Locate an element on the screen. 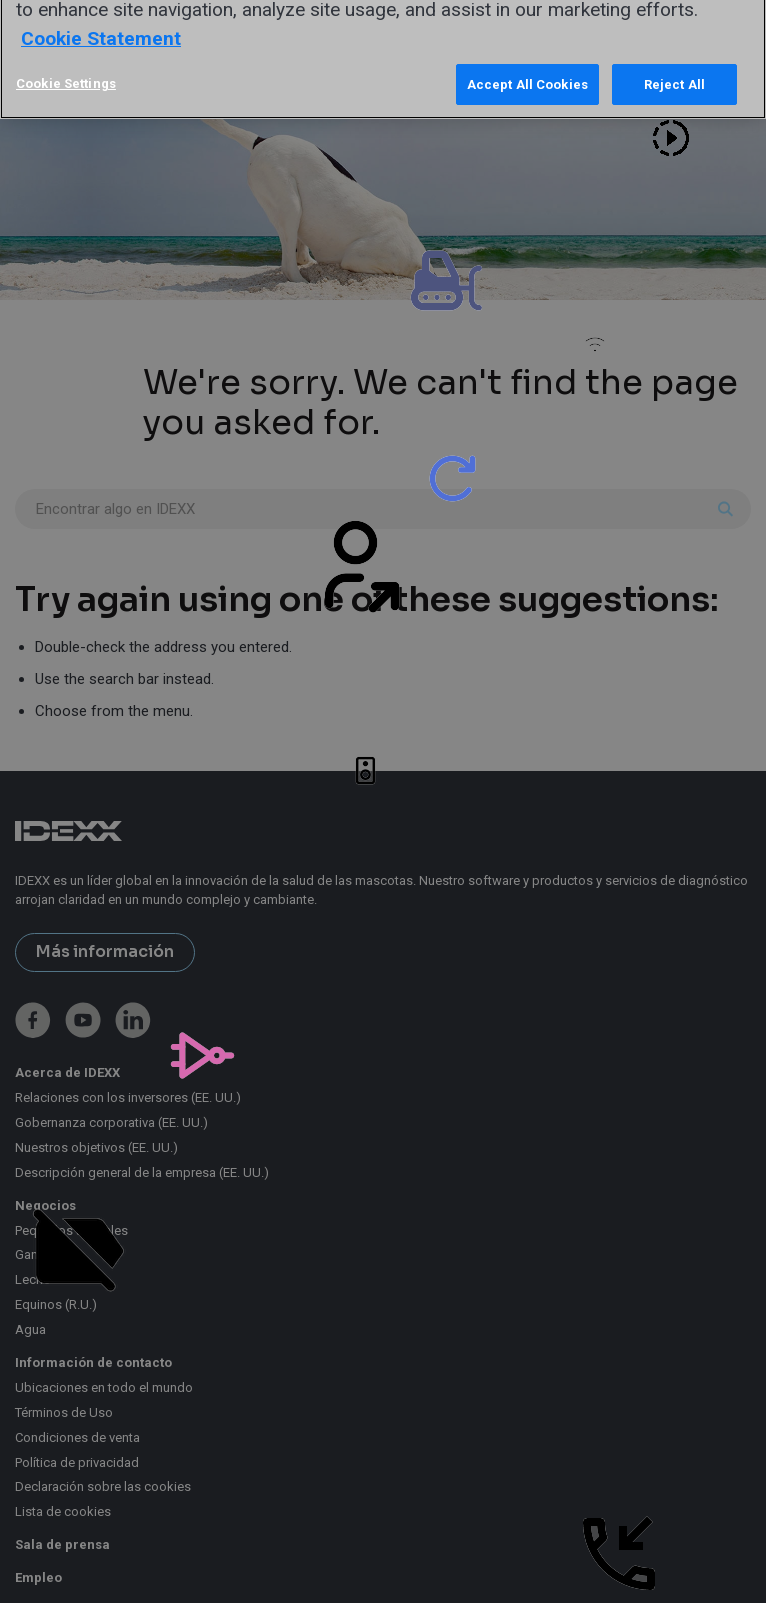 The width and height of the screenshot is (766, 1603). indicates an incoming call or callback request is located at coordinates (619, 1554).